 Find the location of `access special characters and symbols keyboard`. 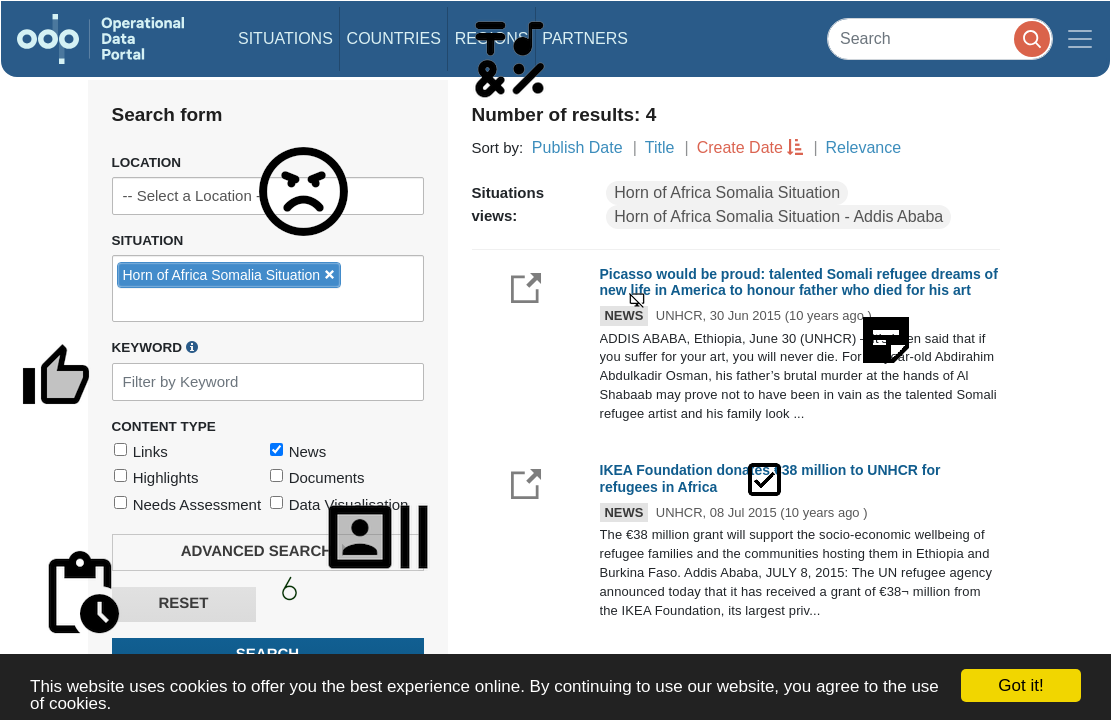

access special characters and symbols keyboard is located at coordinates (509, 59).